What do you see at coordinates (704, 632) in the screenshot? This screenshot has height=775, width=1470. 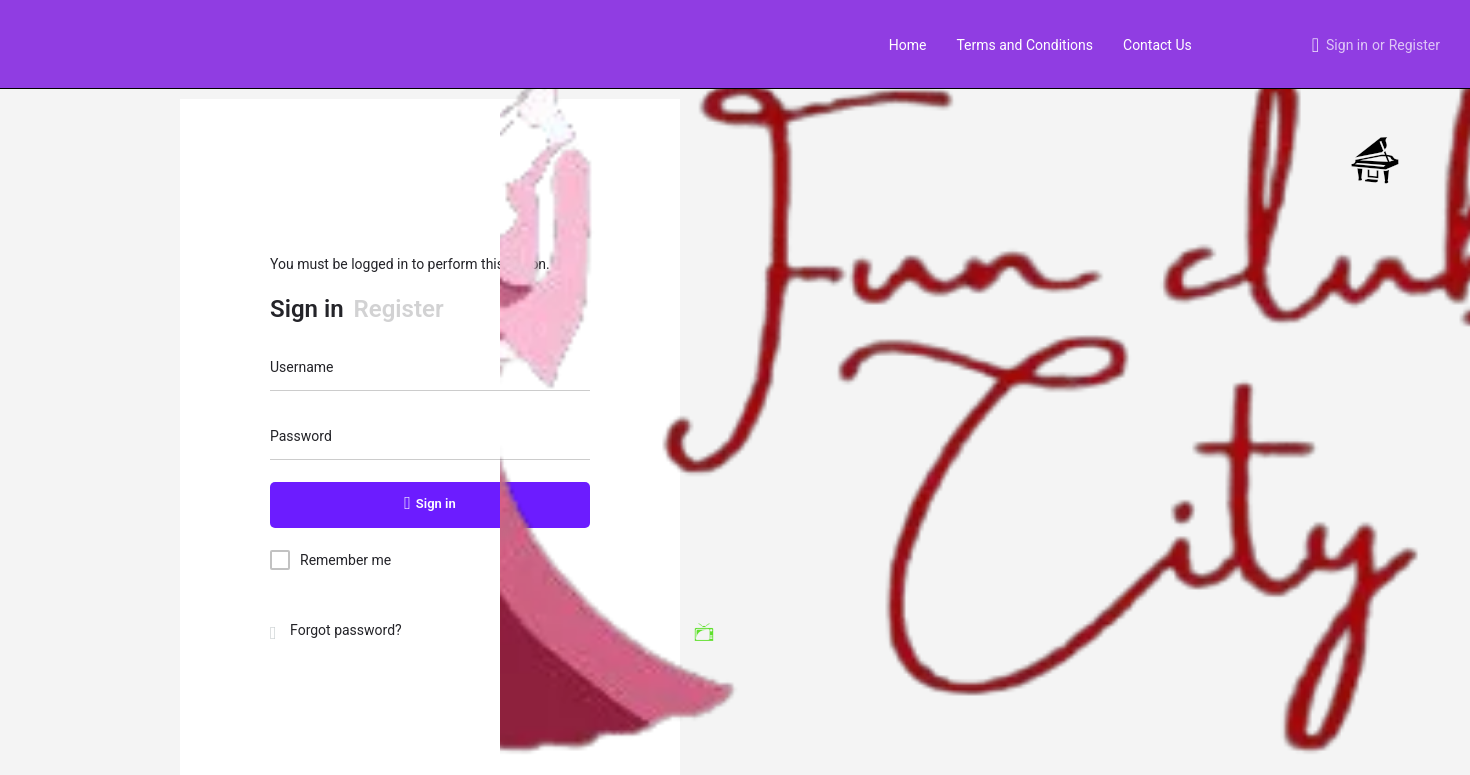 I see `access tv or video streaming features` at bounding box center [704, 632].